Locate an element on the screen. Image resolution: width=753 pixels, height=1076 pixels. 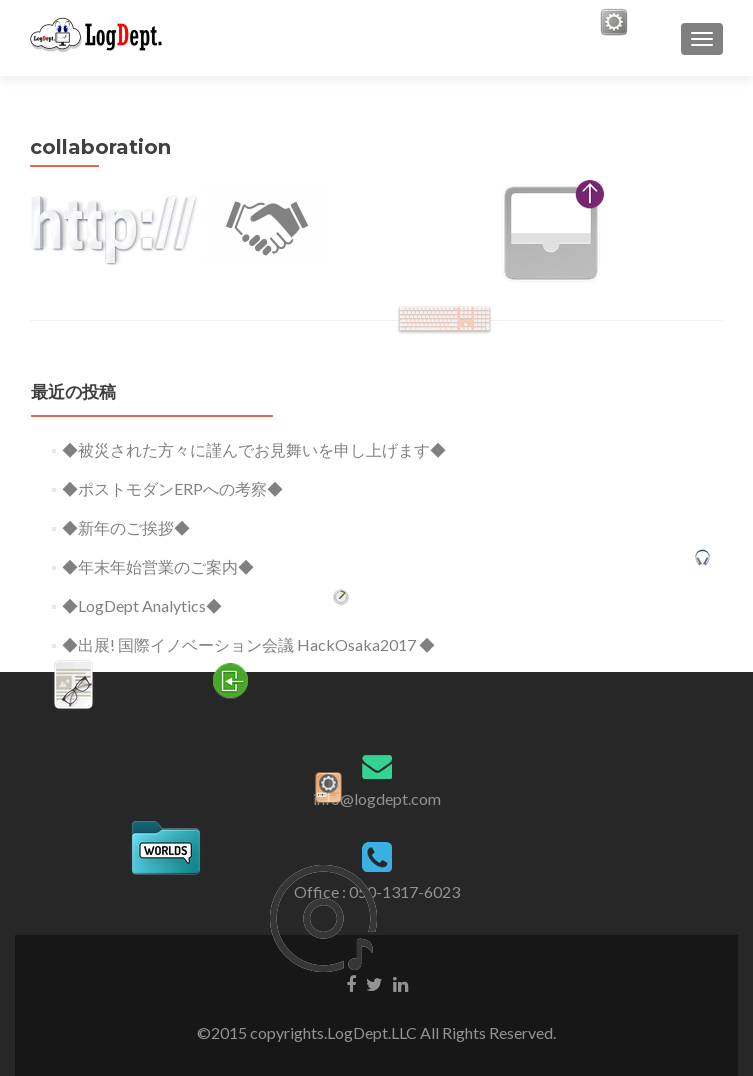
log out of the current session is located at coordinates (231, 681).